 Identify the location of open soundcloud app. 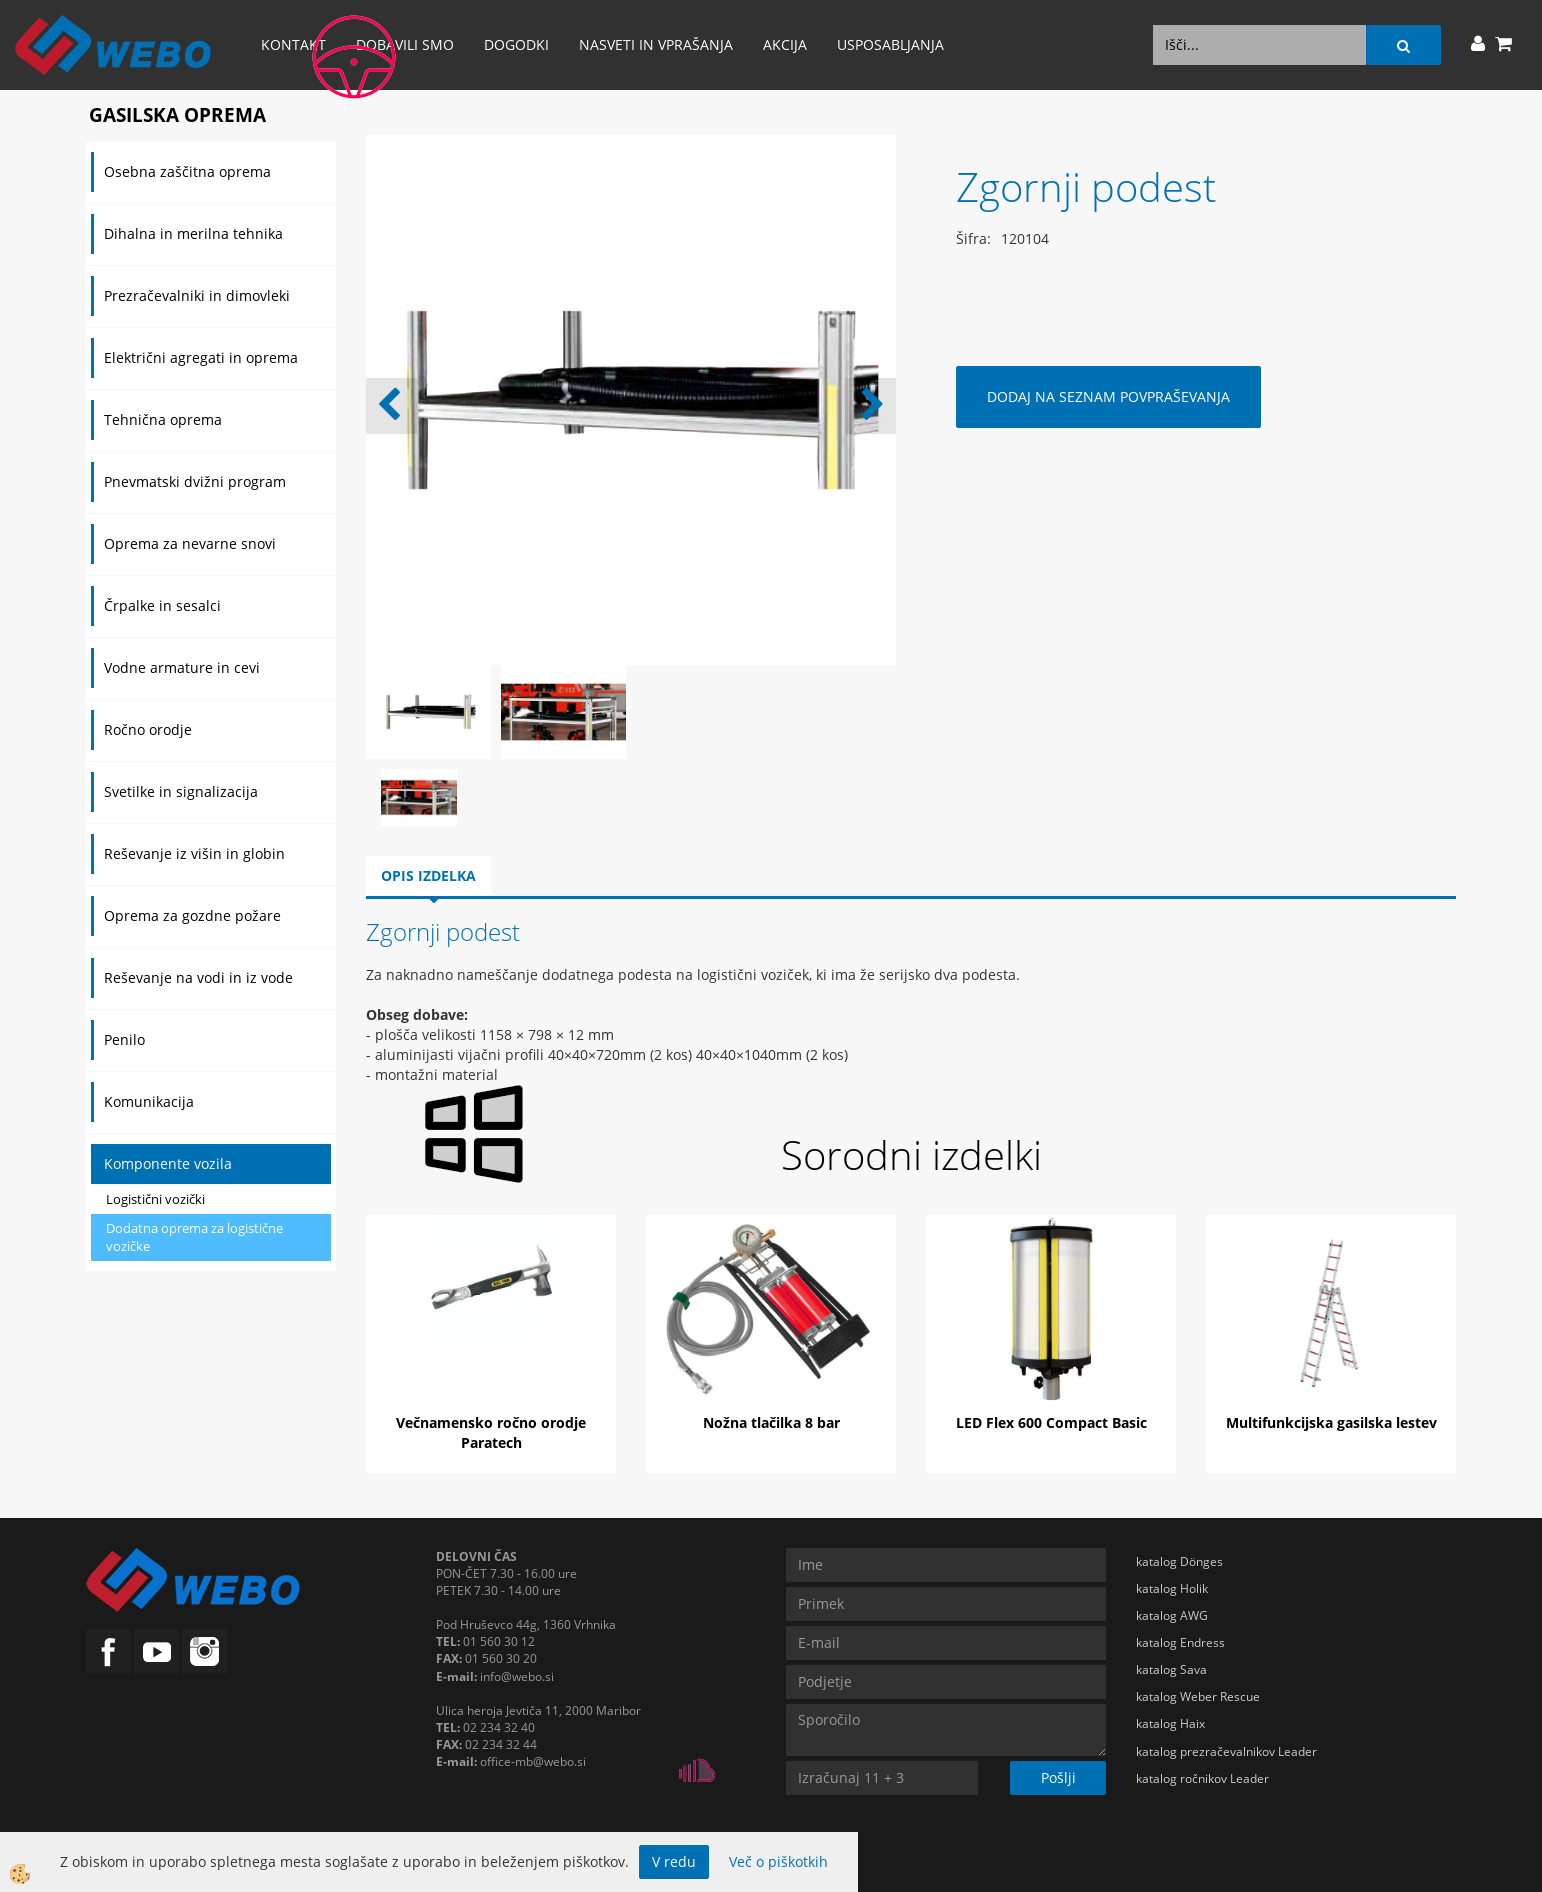
(696, 1771).